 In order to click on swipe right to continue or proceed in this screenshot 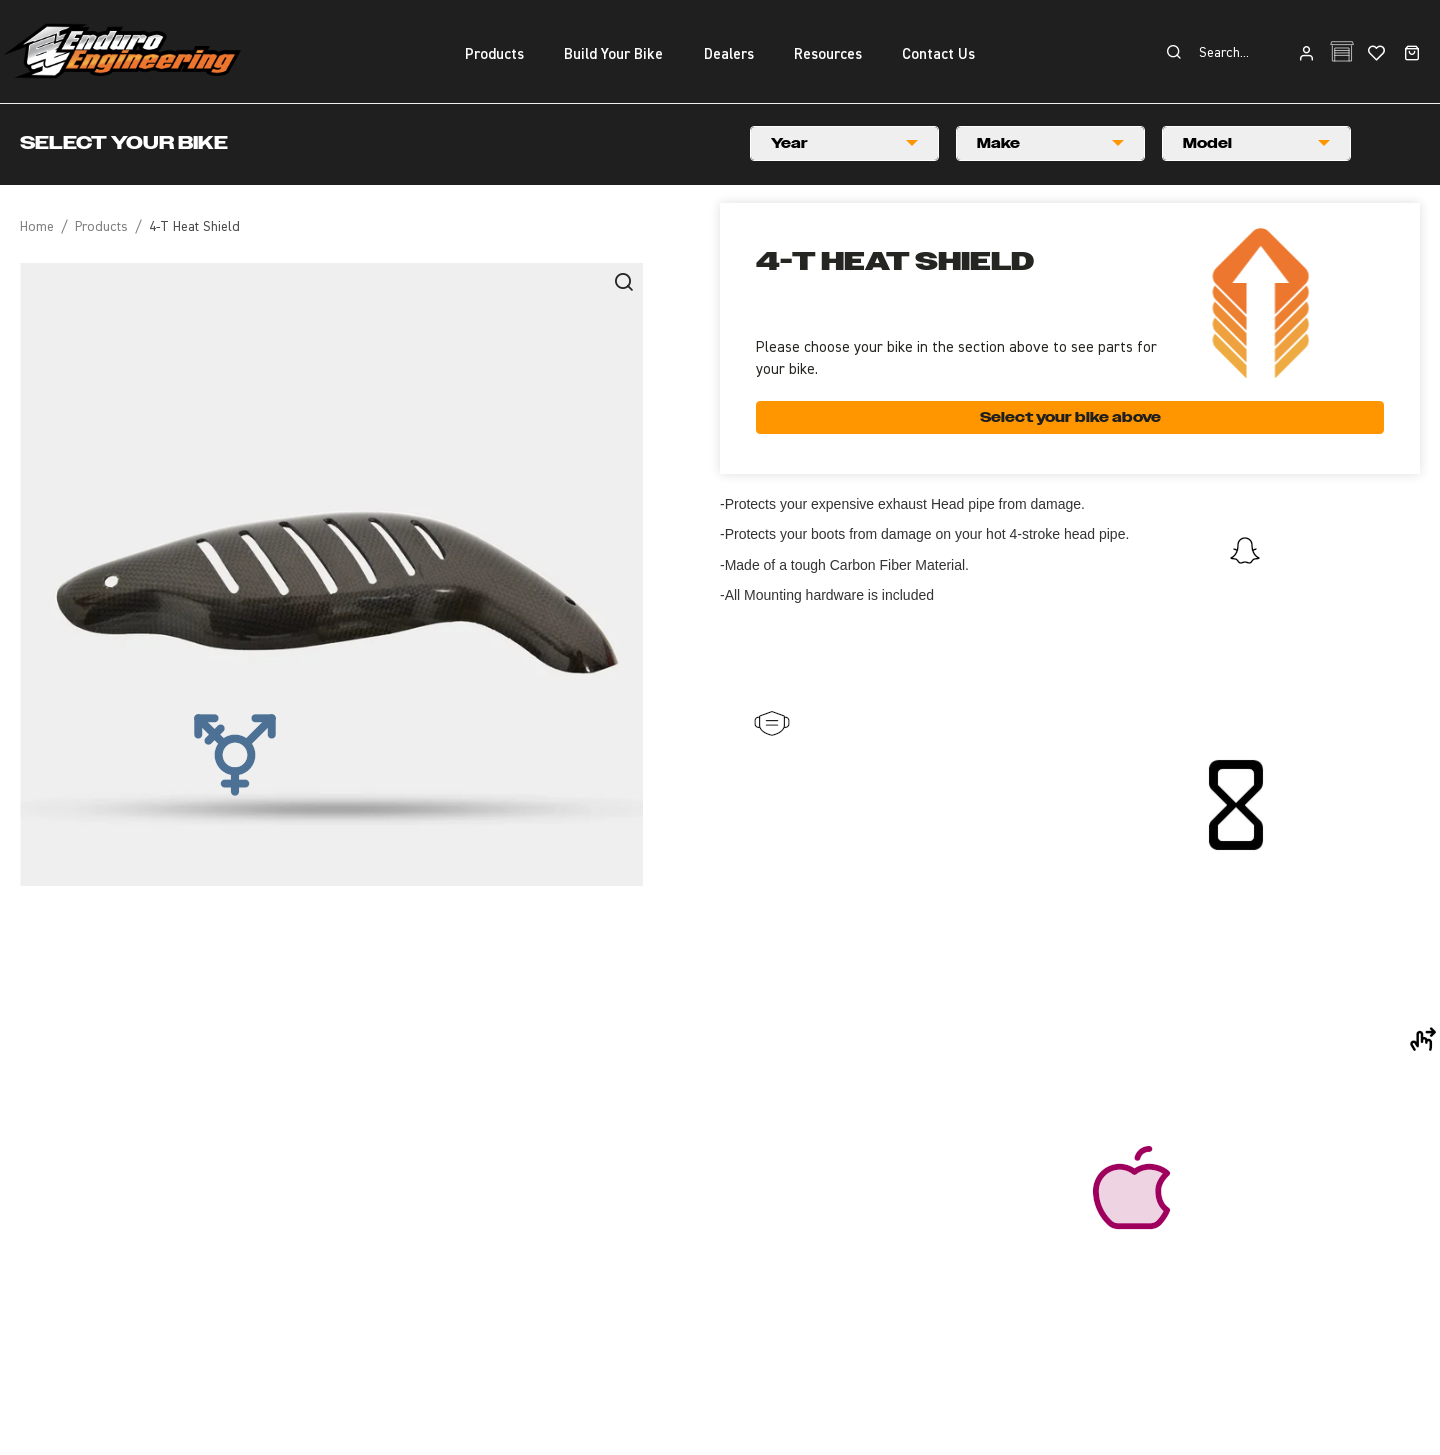, I will do `click(1422, 1040)`.